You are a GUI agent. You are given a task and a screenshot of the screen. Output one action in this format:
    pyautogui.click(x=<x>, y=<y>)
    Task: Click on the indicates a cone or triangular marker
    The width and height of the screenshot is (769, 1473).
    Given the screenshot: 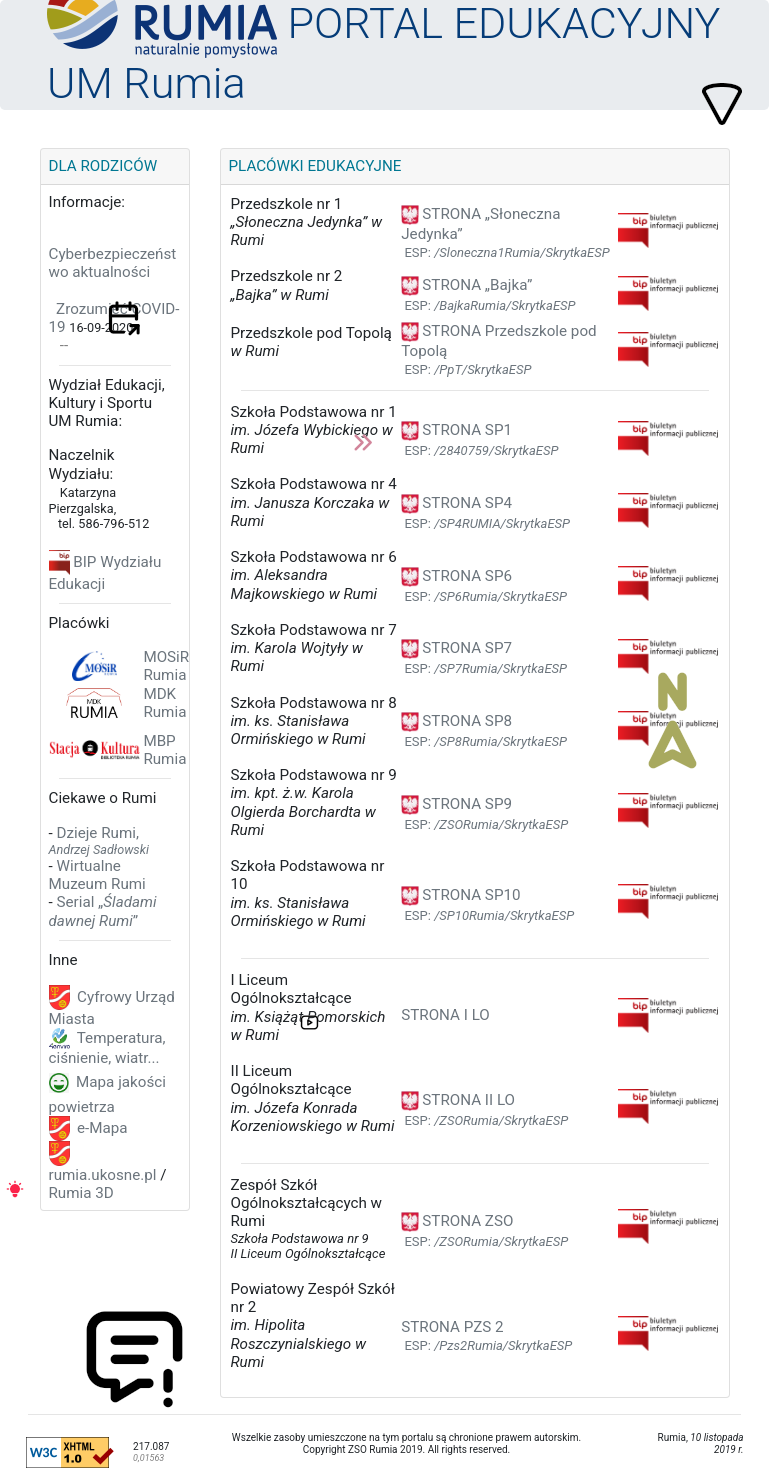 What is the action you would take?
    pyautogui.click(x=722, y=105)
    